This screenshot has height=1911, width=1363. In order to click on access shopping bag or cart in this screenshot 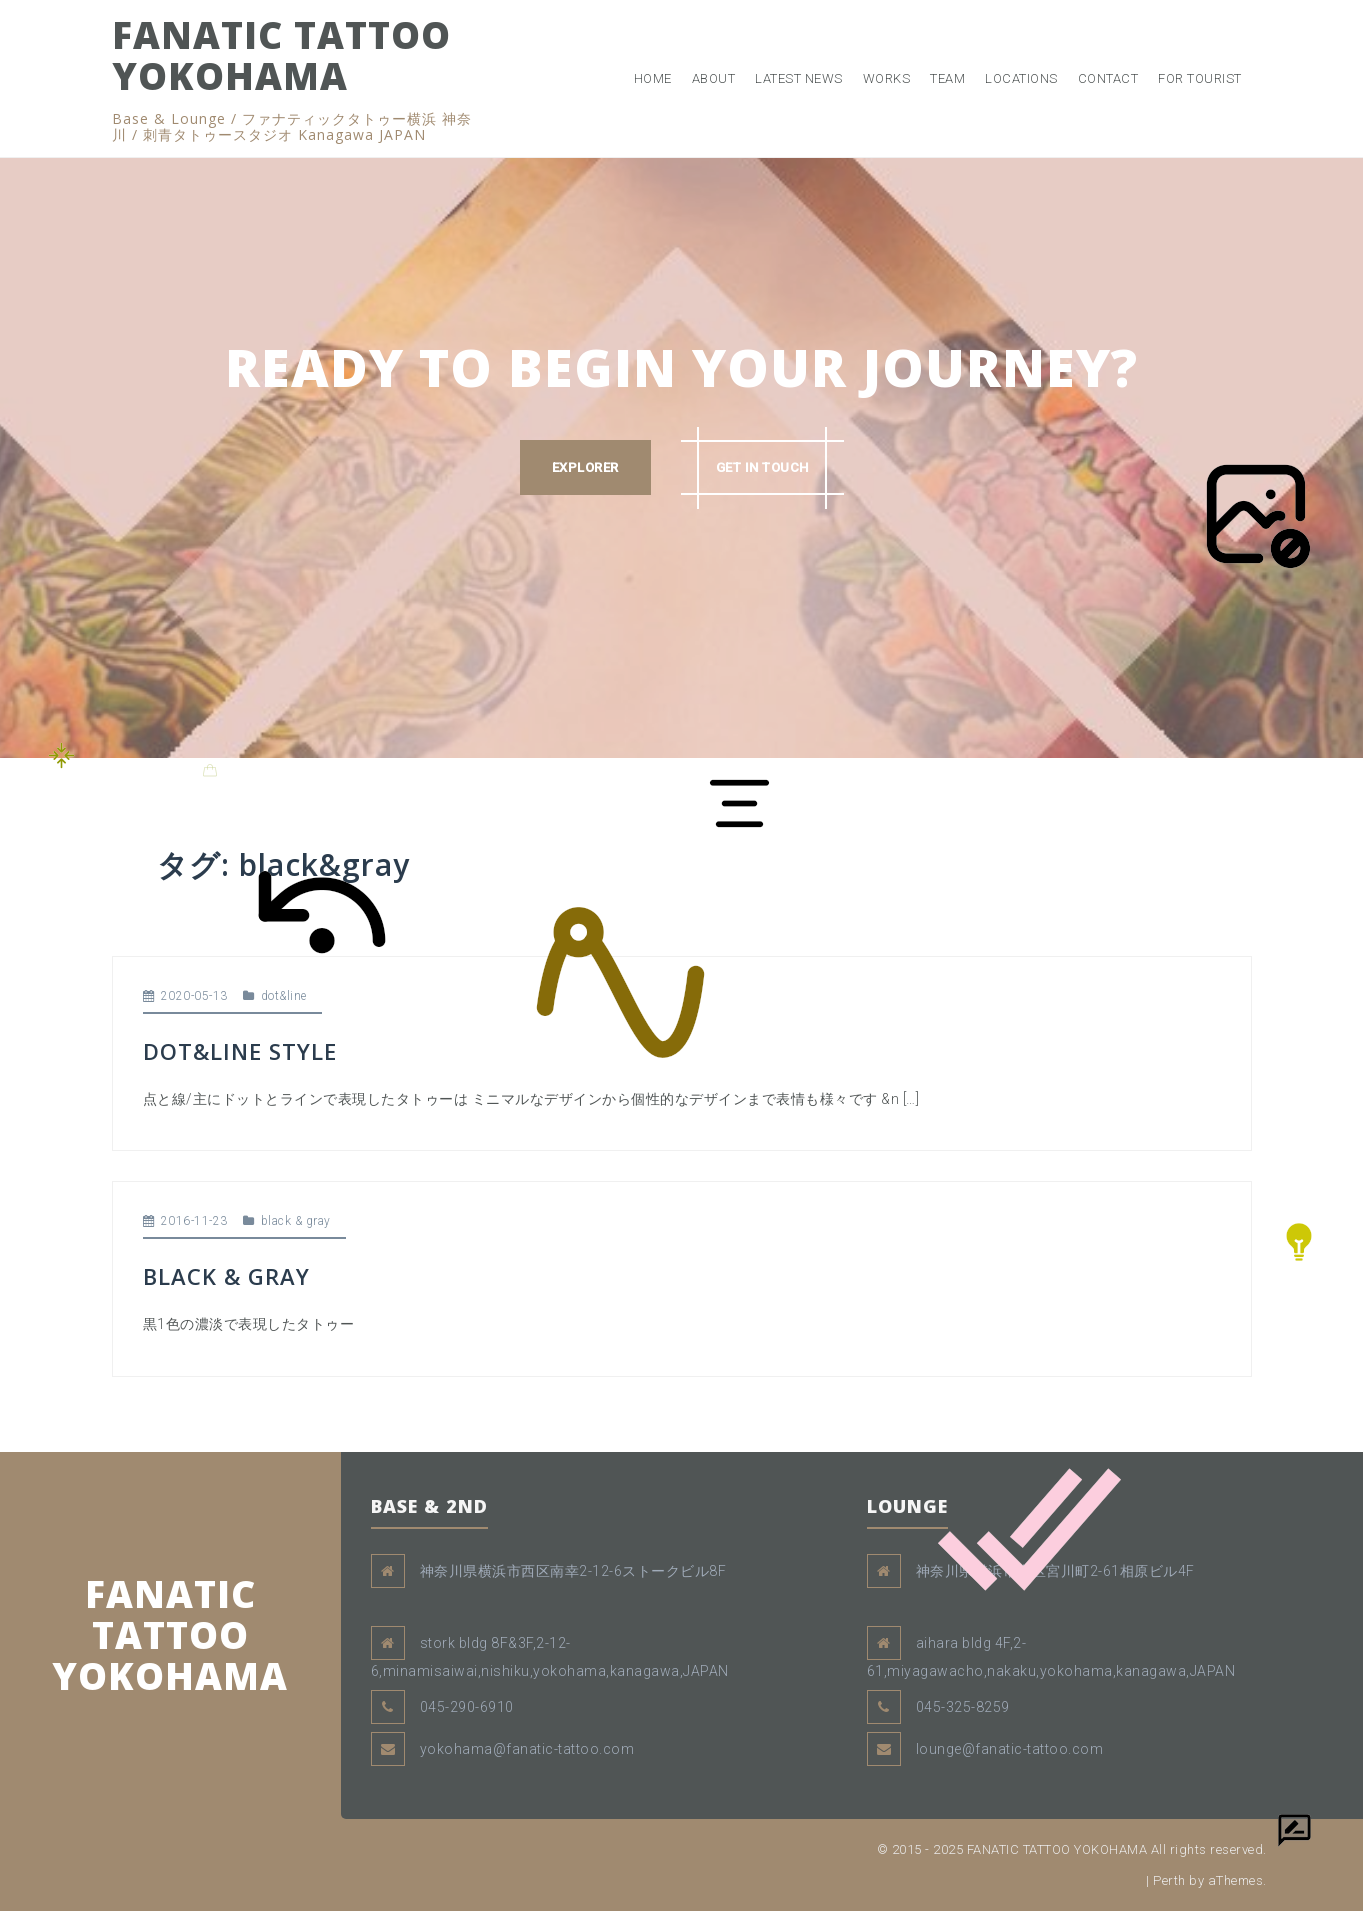, I will do `click(210, 771)`.